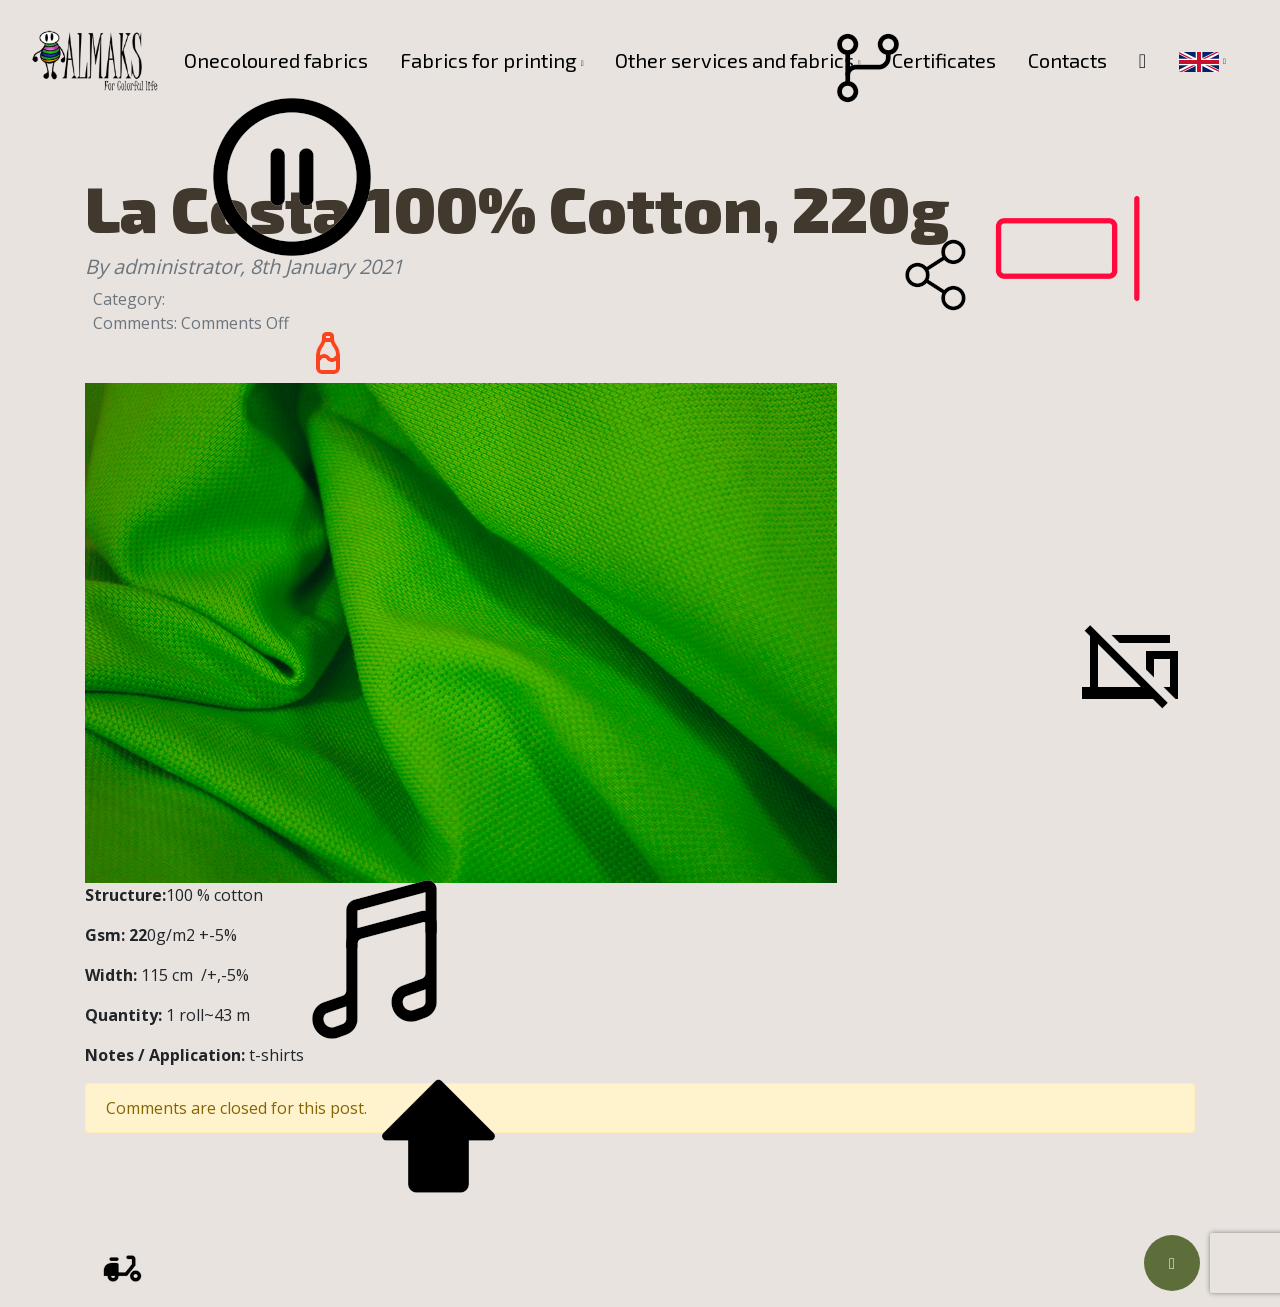  What do you see at coordinates (122, 1268) in the screenshot?
I see `select moped or scooter delivery option` at bounding box center [122, 1268].